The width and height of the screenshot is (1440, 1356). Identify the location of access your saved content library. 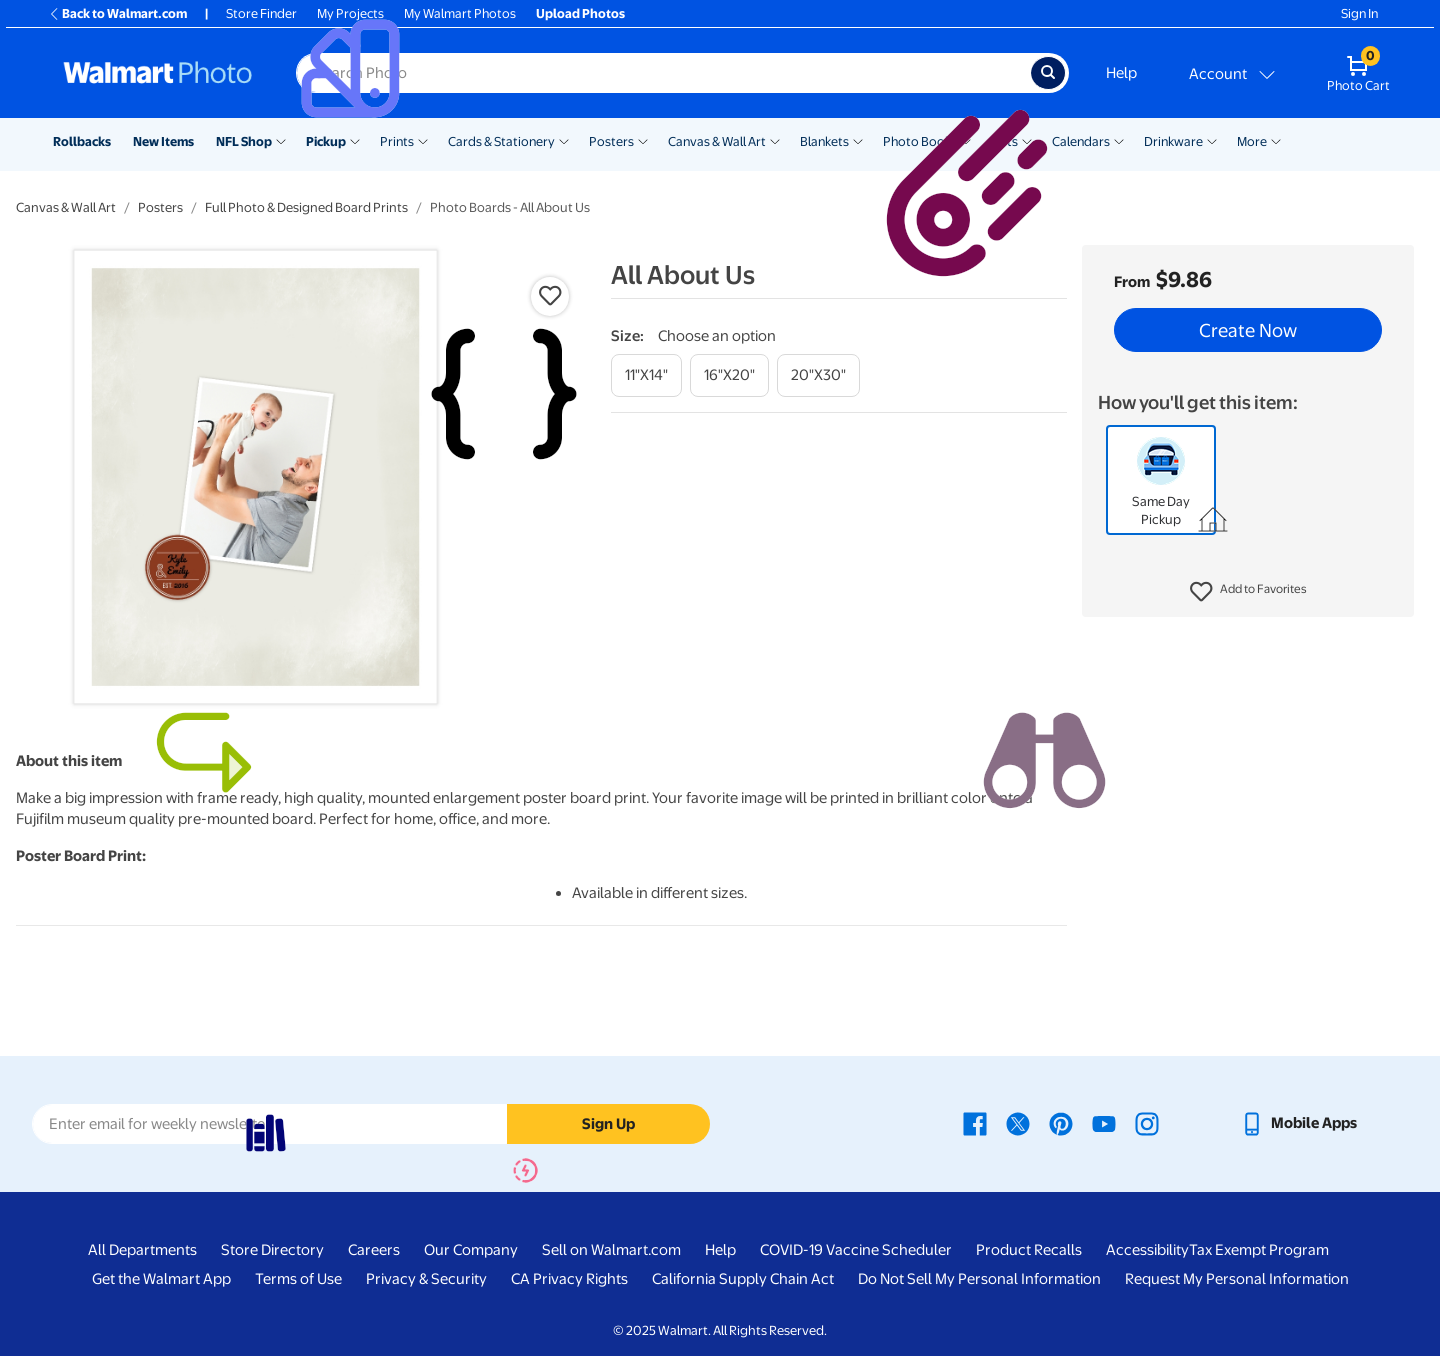
(266, 1133).